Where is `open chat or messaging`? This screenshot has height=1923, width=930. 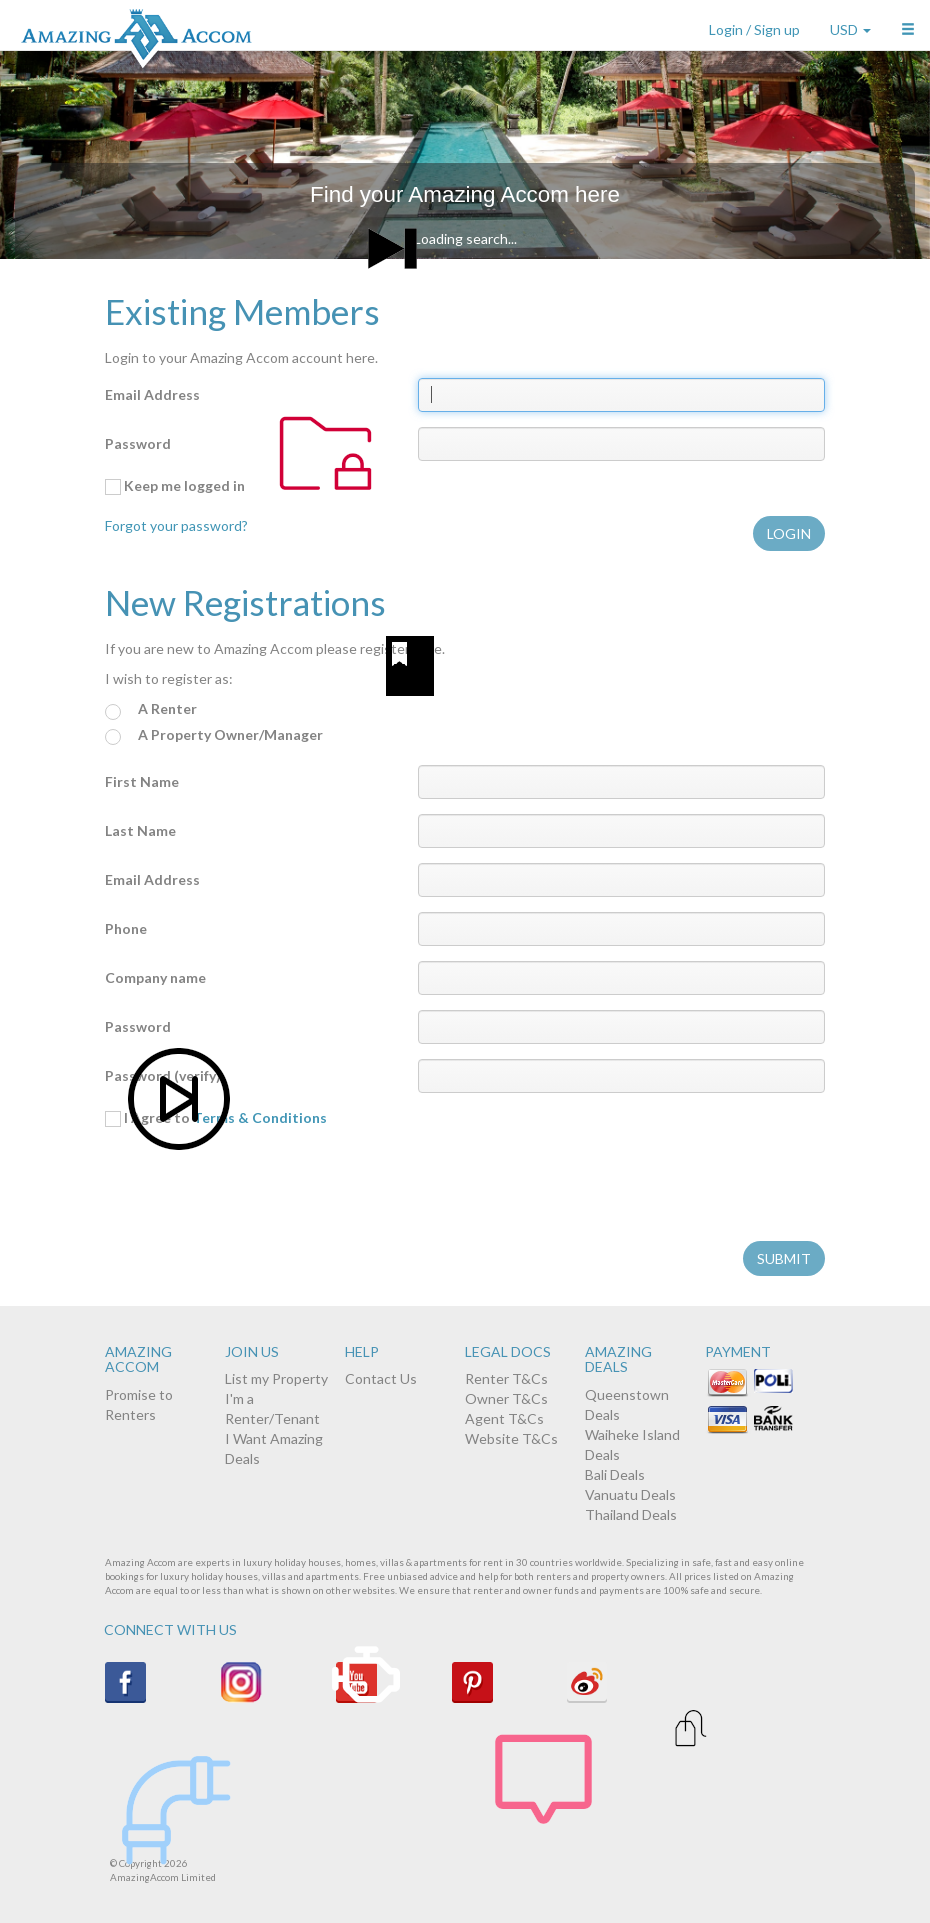 open chat or messaging is located at coordinates (543, 1775).